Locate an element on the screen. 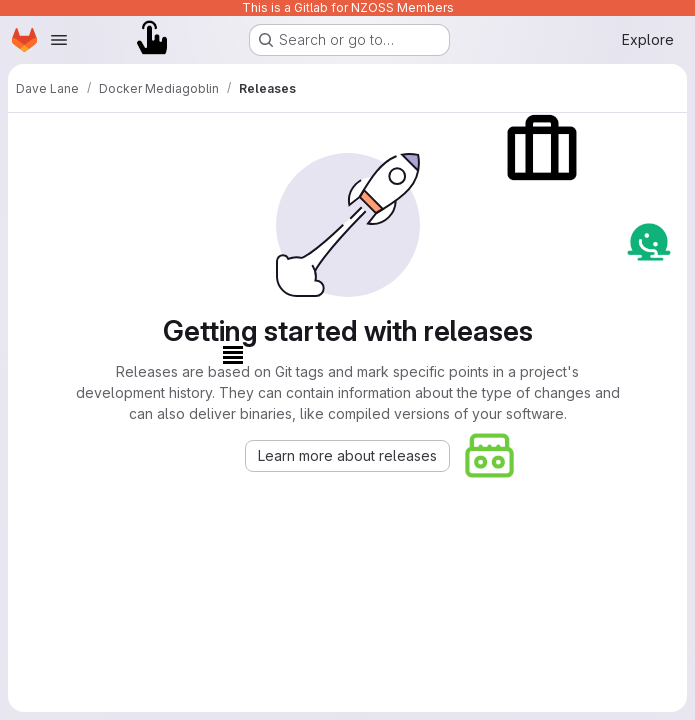 The height and width of the screenshot is (720, 695). indicates something is overwhelmed or struggling is located at coordinates (649, 242).